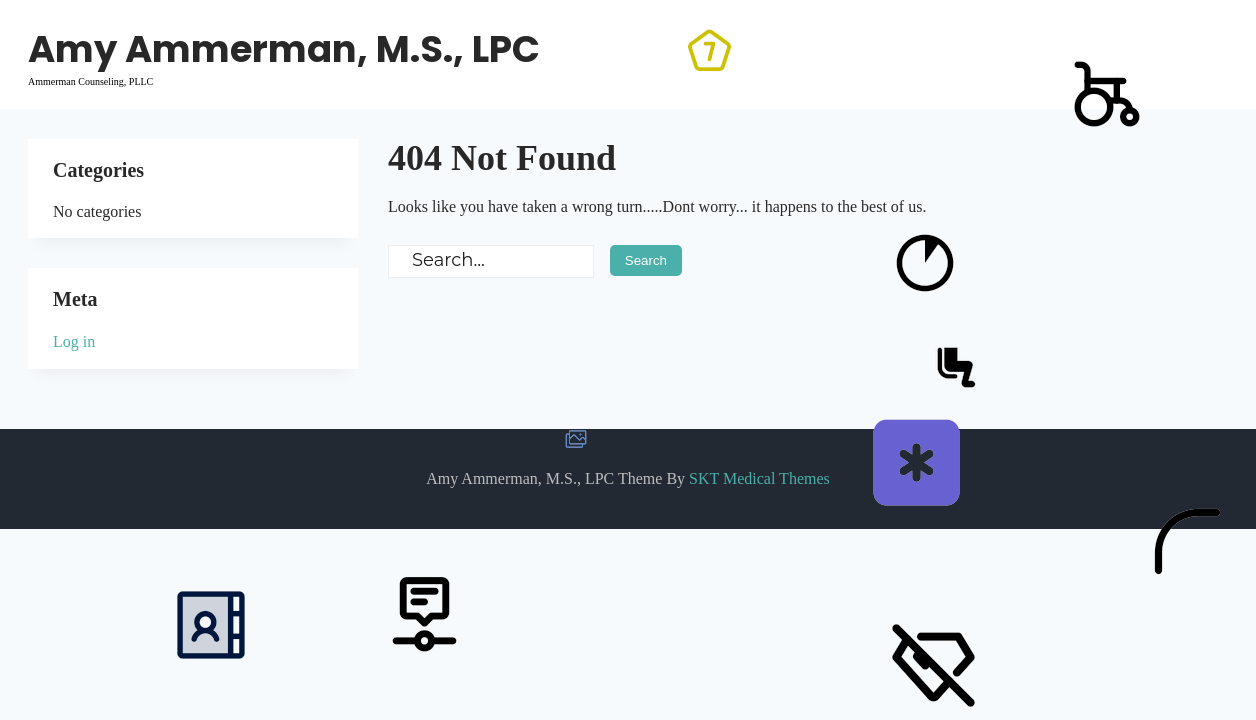 This screenshot has height=720, width=1256. Describe the element at coordinates (1187, 541) in the screenshot. I see `apply rounded corner radius to element` at that location.